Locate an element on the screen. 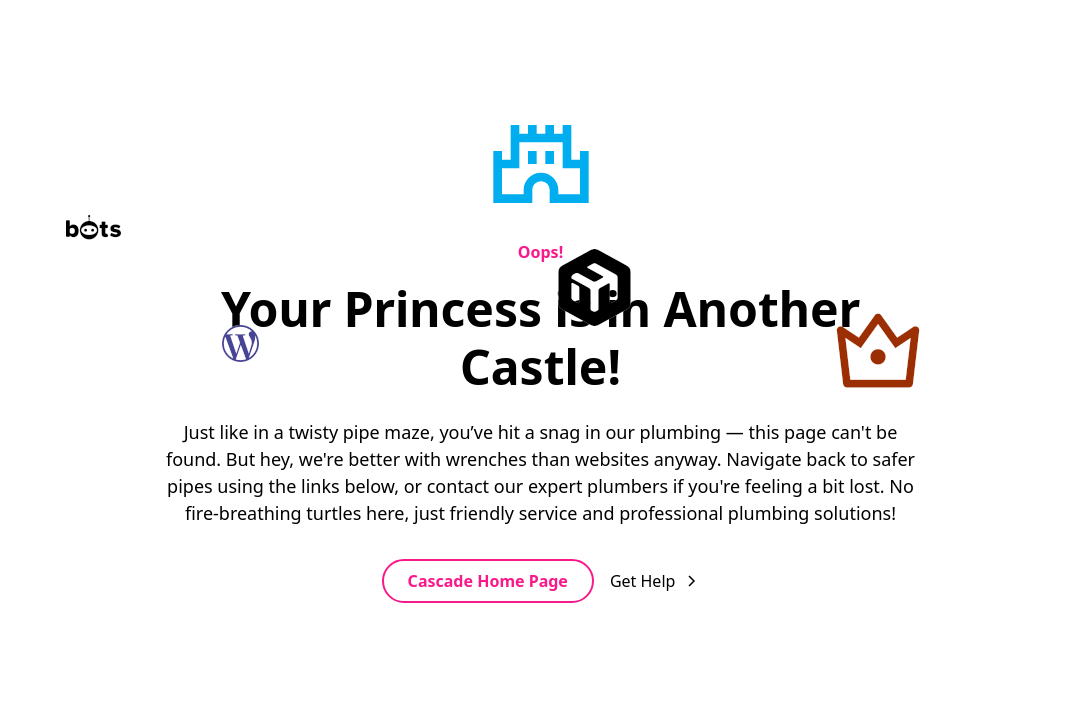  mikrotik brand logo is located at coordinates (594, 287).